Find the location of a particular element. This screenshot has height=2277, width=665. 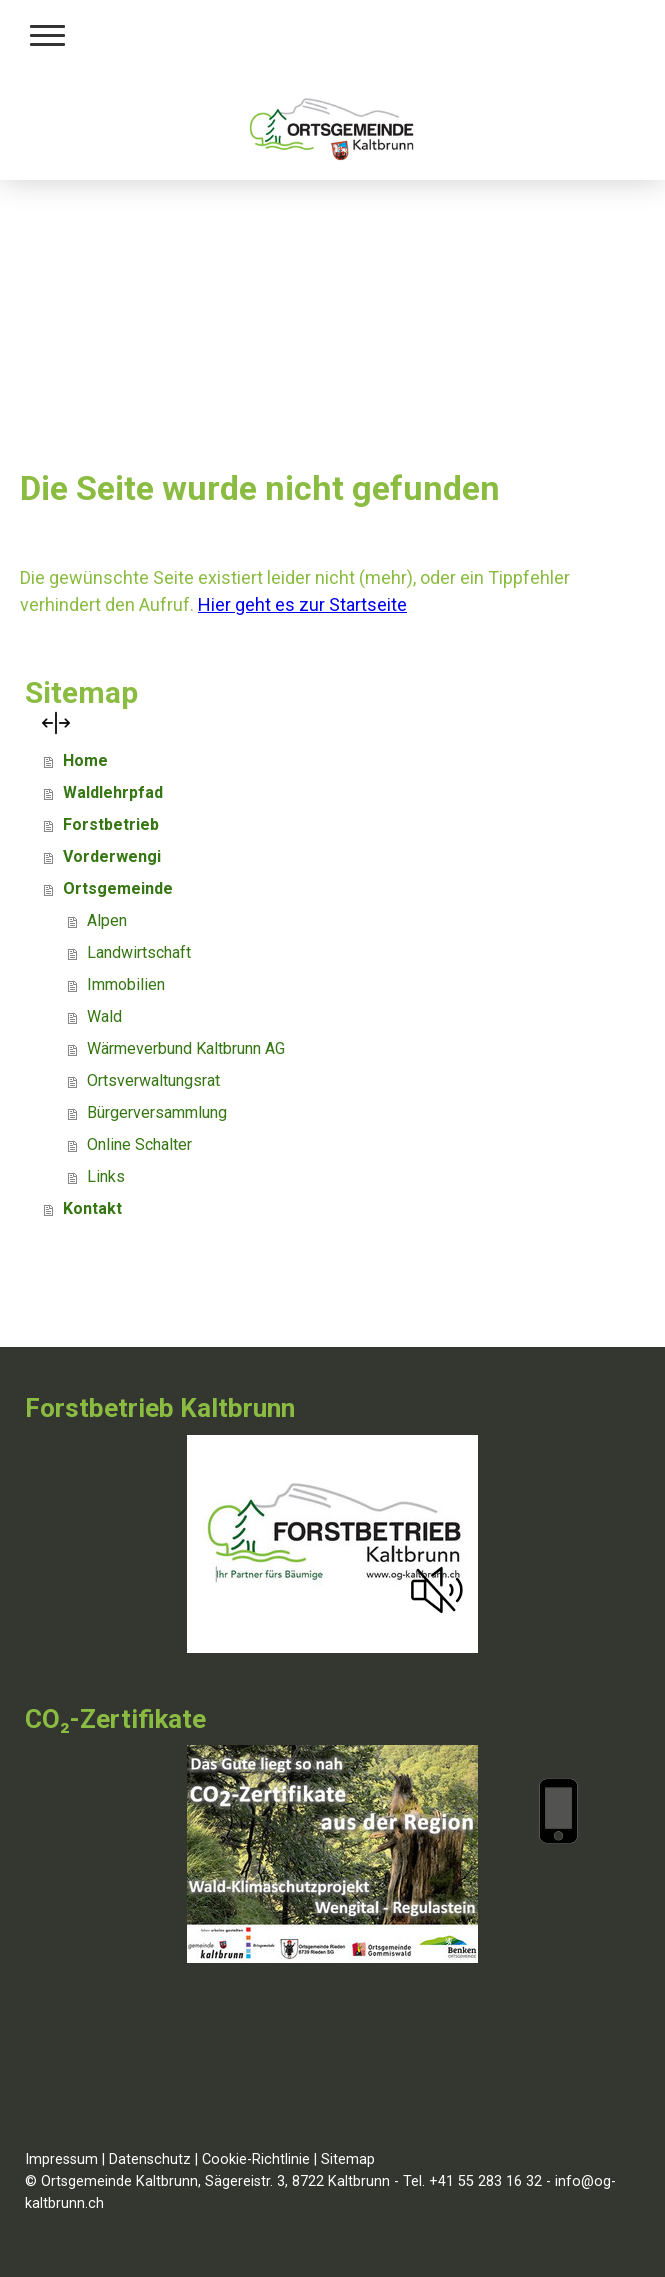

indicates mobile device or smartphone is located at coordinates (560, 1811).